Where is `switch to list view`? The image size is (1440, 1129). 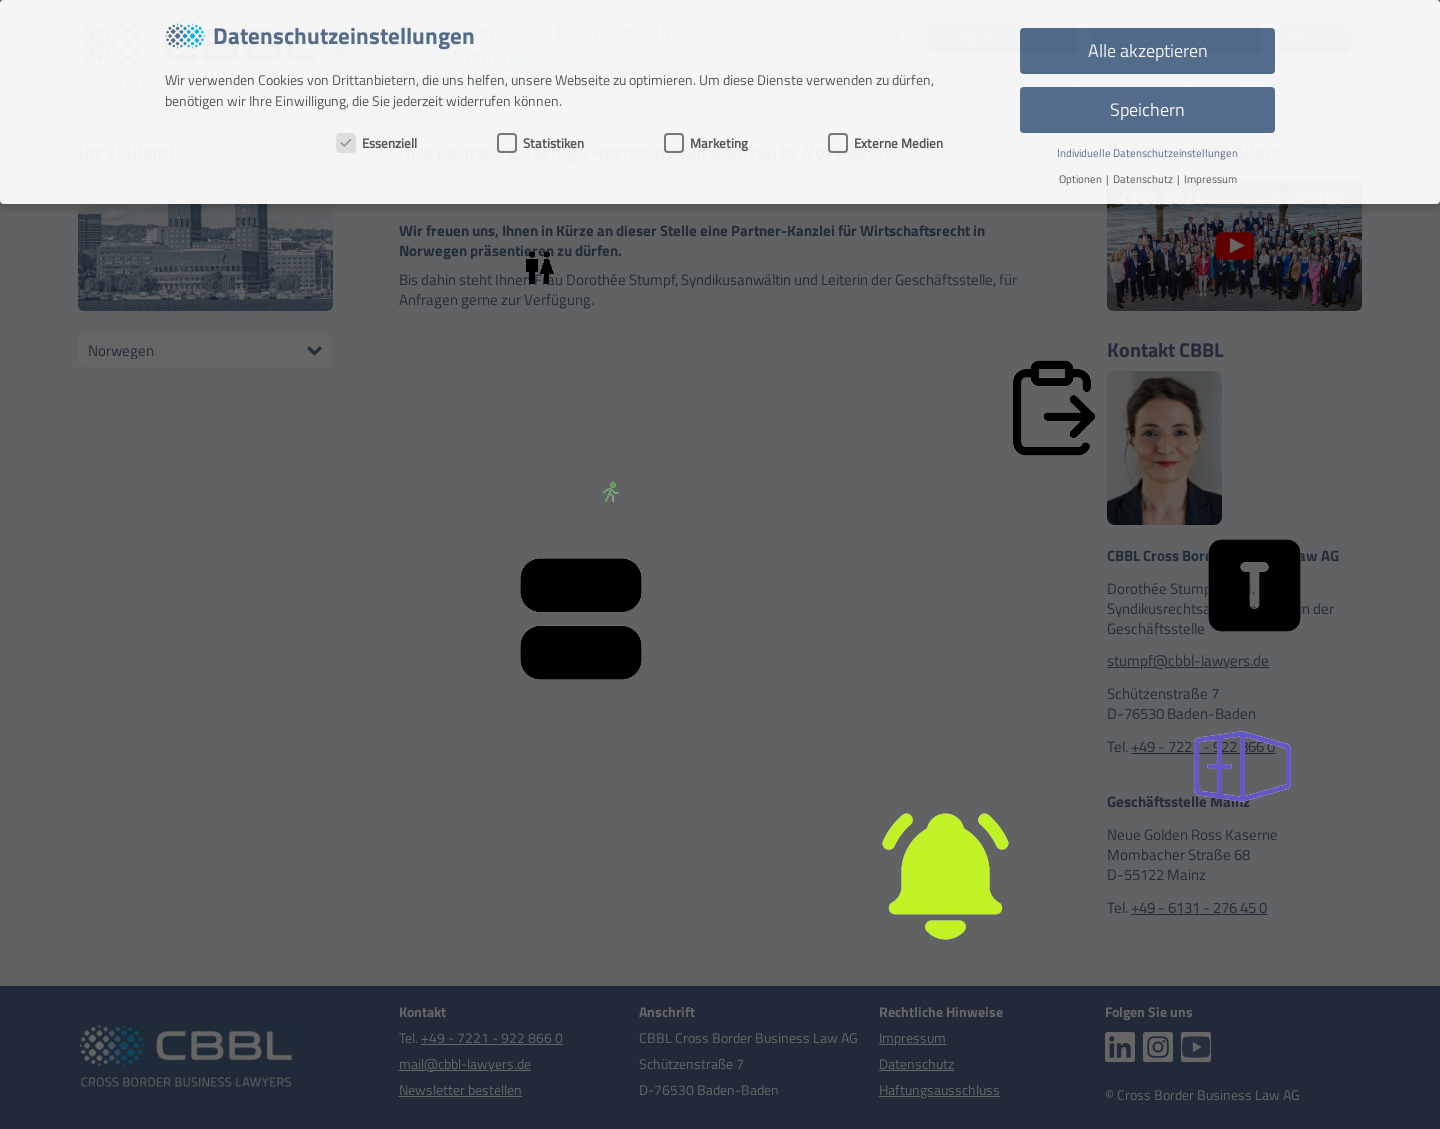 switch to list view is located at coordinates (581, 619).